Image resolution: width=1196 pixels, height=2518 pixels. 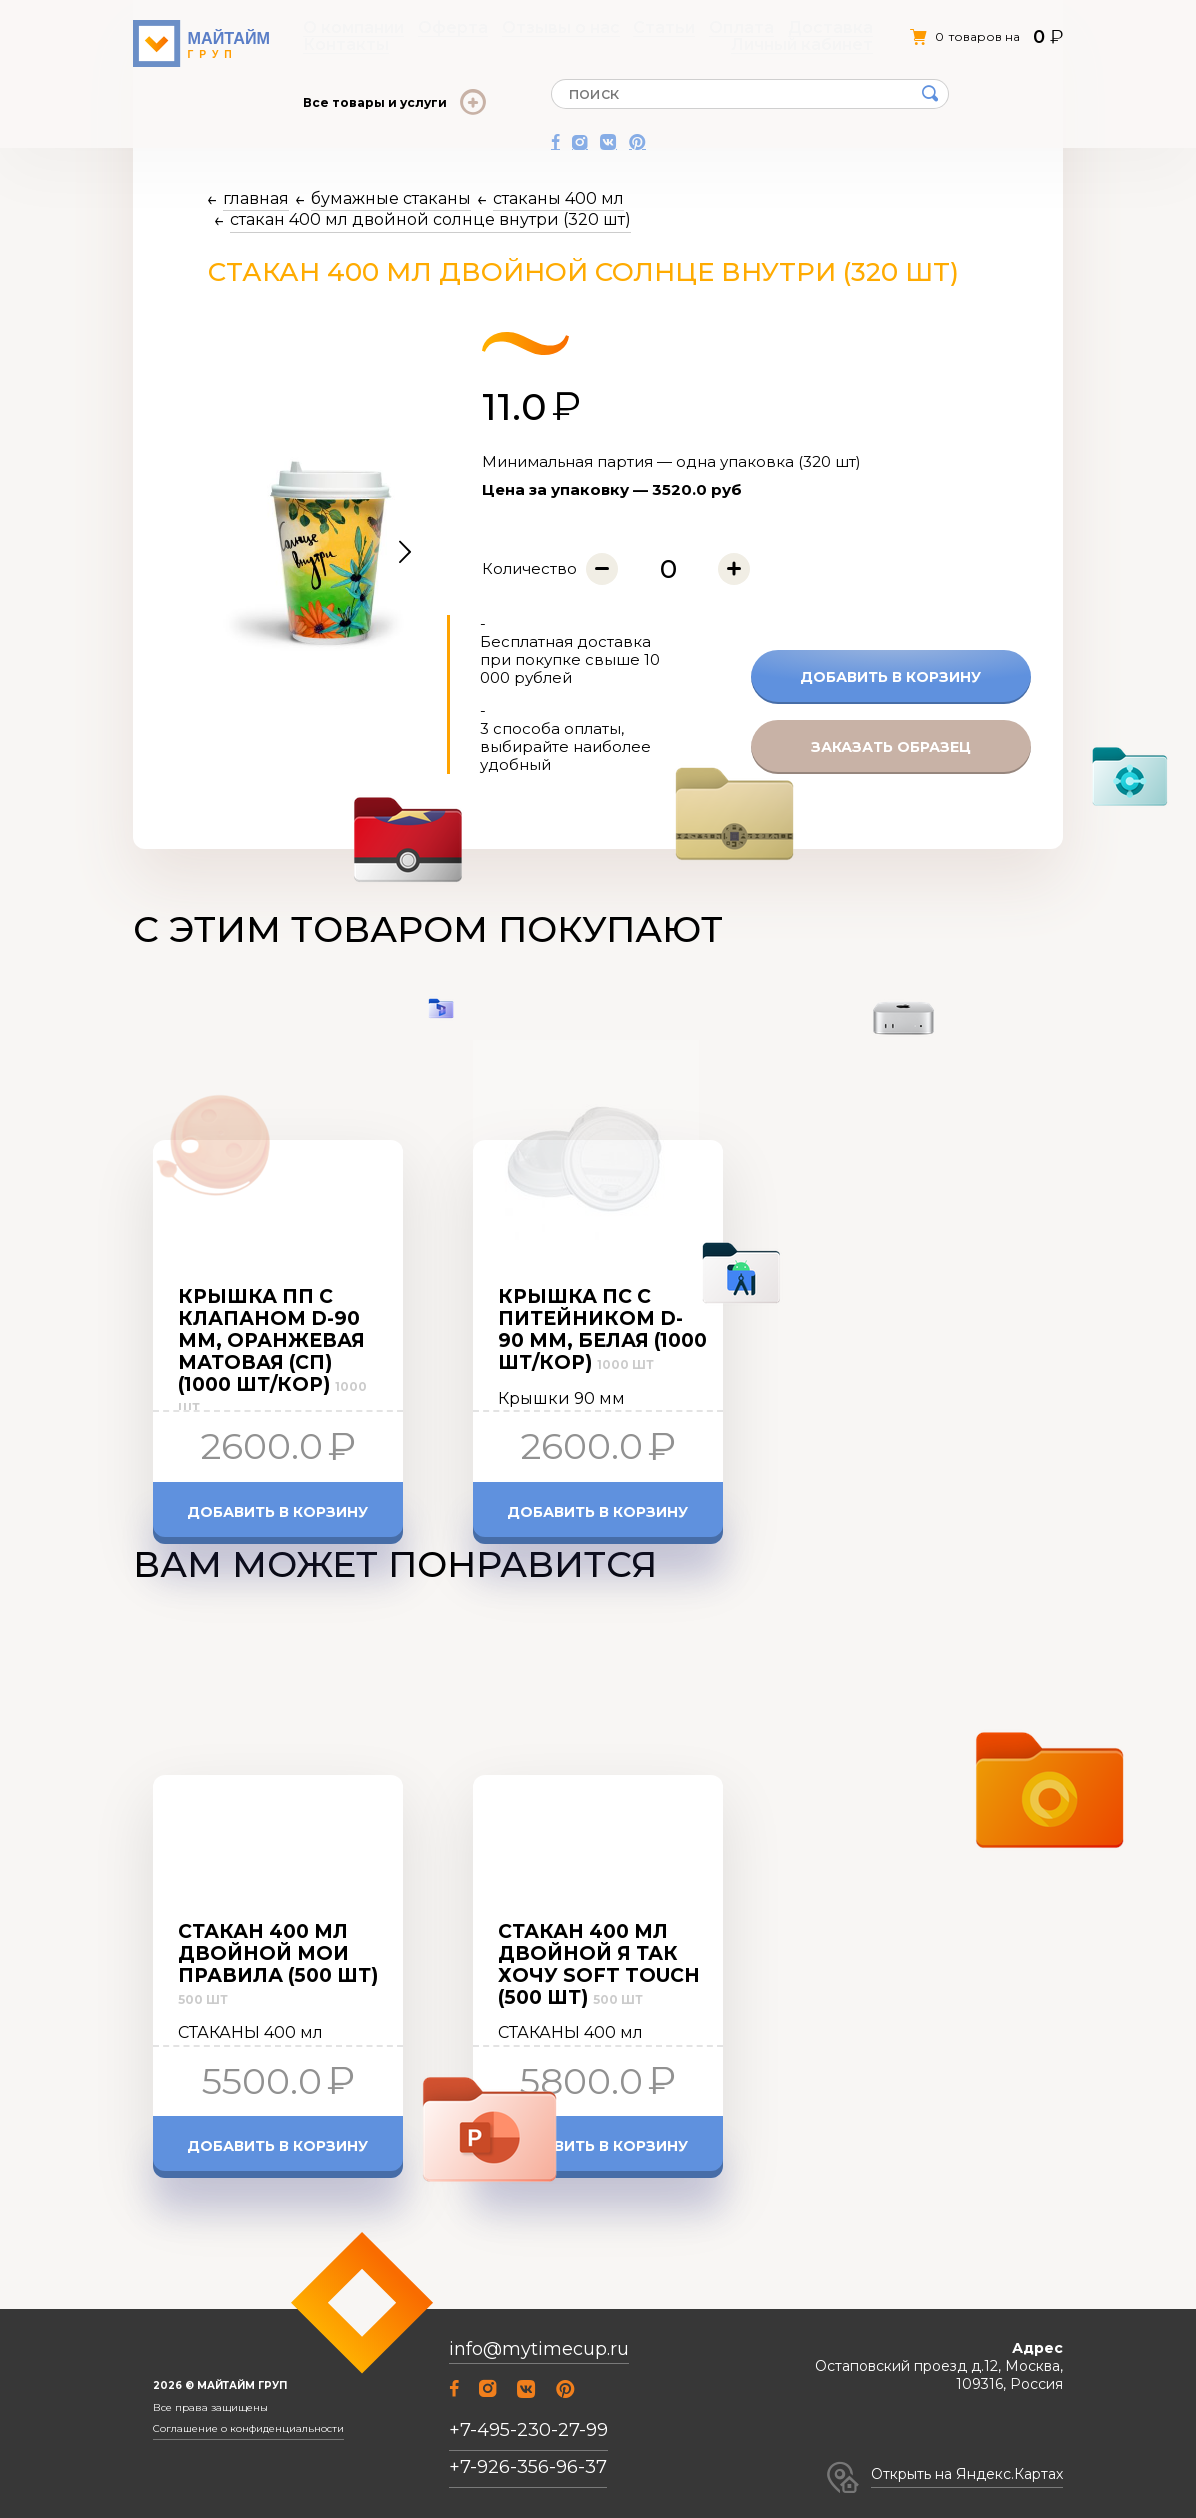 I want to click on open android studio projects folder, so click(x=741, y=1275).